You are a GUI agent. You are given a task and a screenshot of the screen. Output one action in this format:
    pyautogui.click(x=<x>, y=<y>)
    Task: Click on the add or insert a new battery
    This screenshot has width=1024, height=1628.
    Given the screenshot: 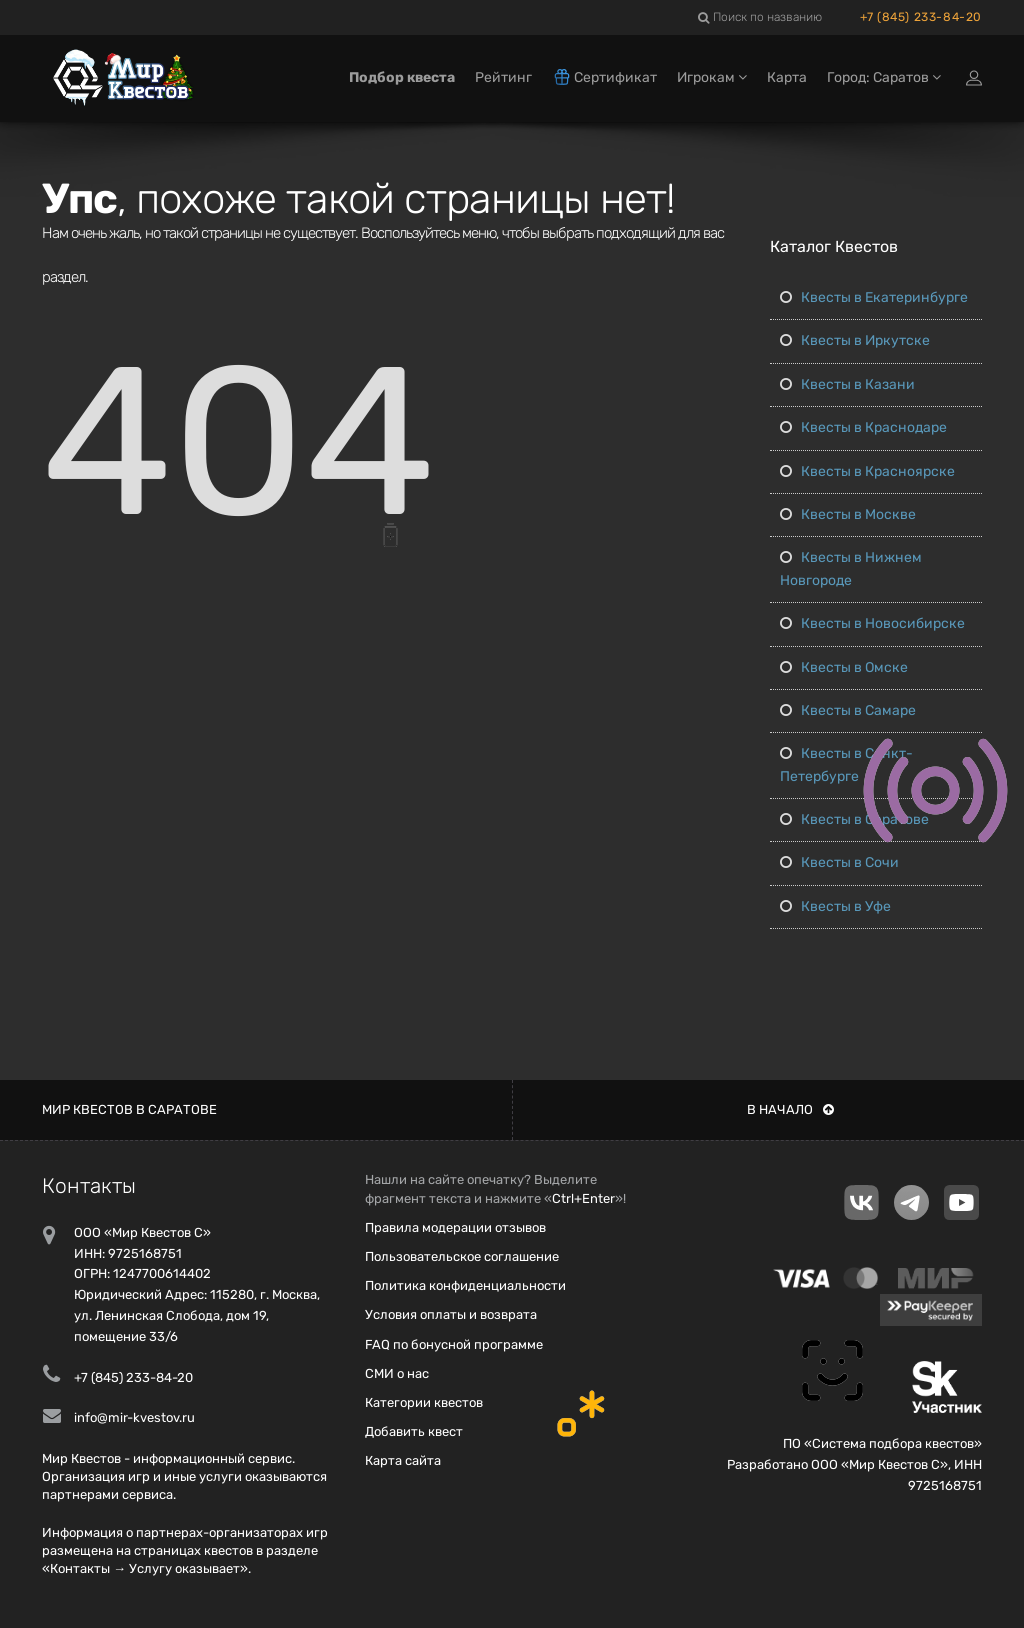 What is the action you would take?
    pyautogui.click(x=390, y=535)
    